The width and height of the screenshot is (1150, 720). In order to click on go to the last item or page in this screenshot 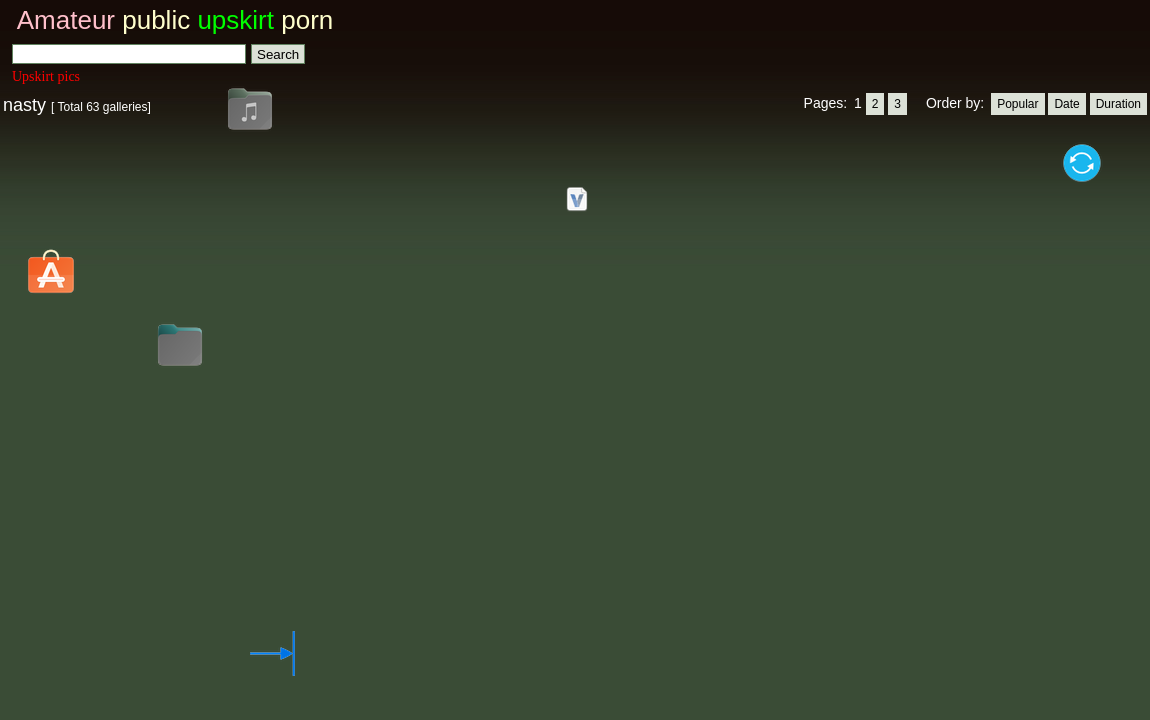, I will do `click(272, 653)`.